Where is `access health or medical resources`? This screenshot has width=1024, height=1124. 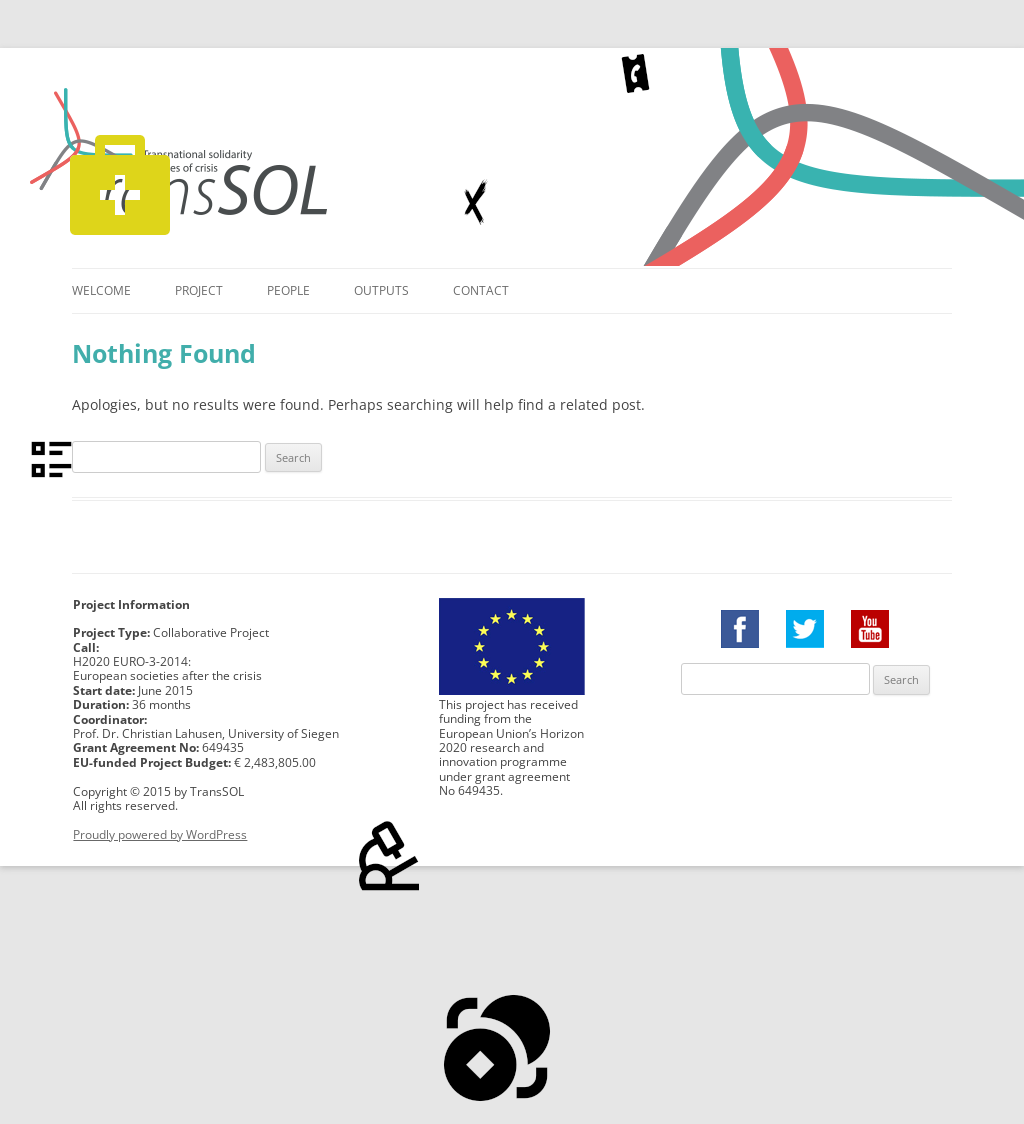 access health or medical resources is located at coordinates (120, 190).